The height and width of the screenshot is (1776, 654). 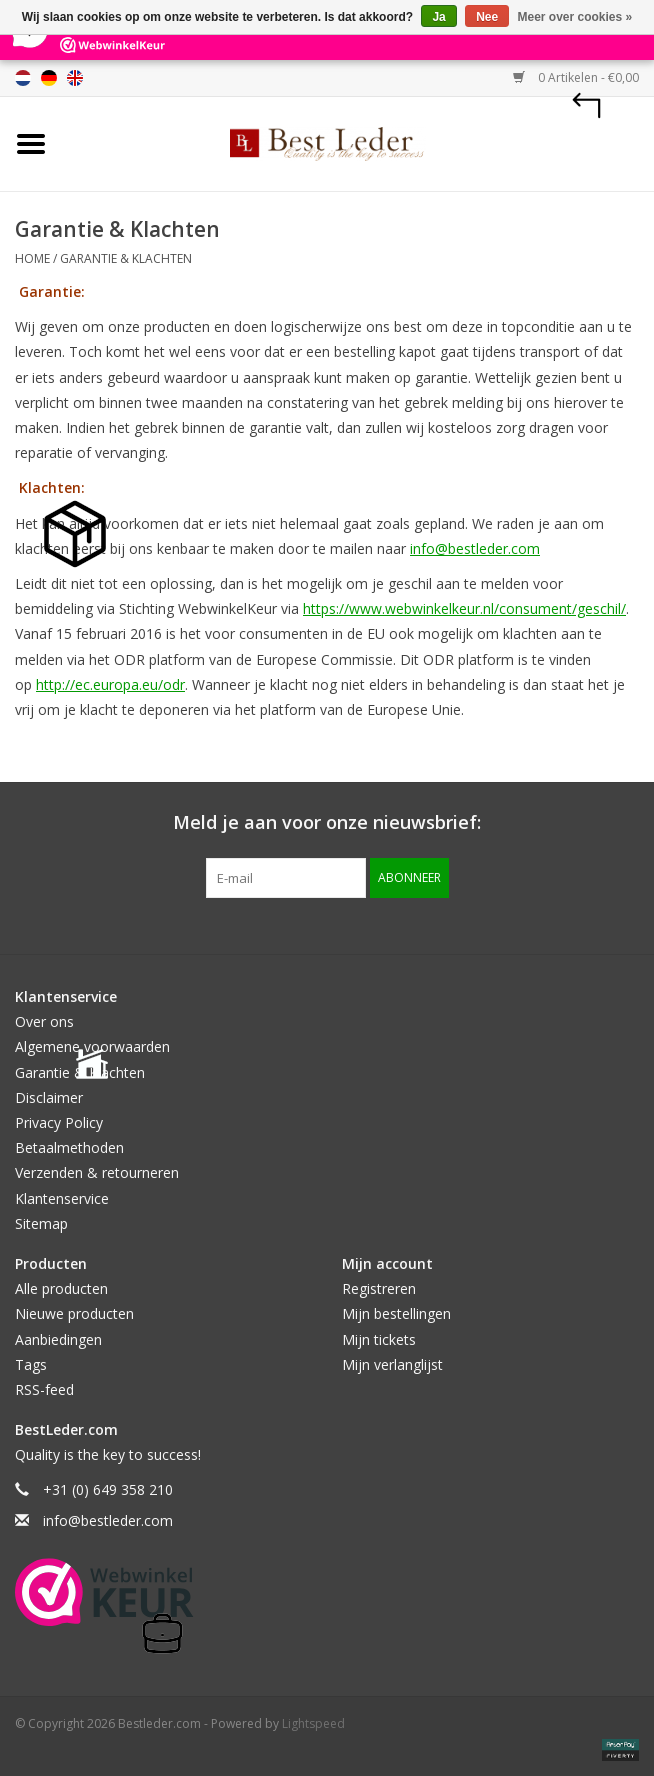 I want to click on navigate to home screen, so click(x=92, y=1064).